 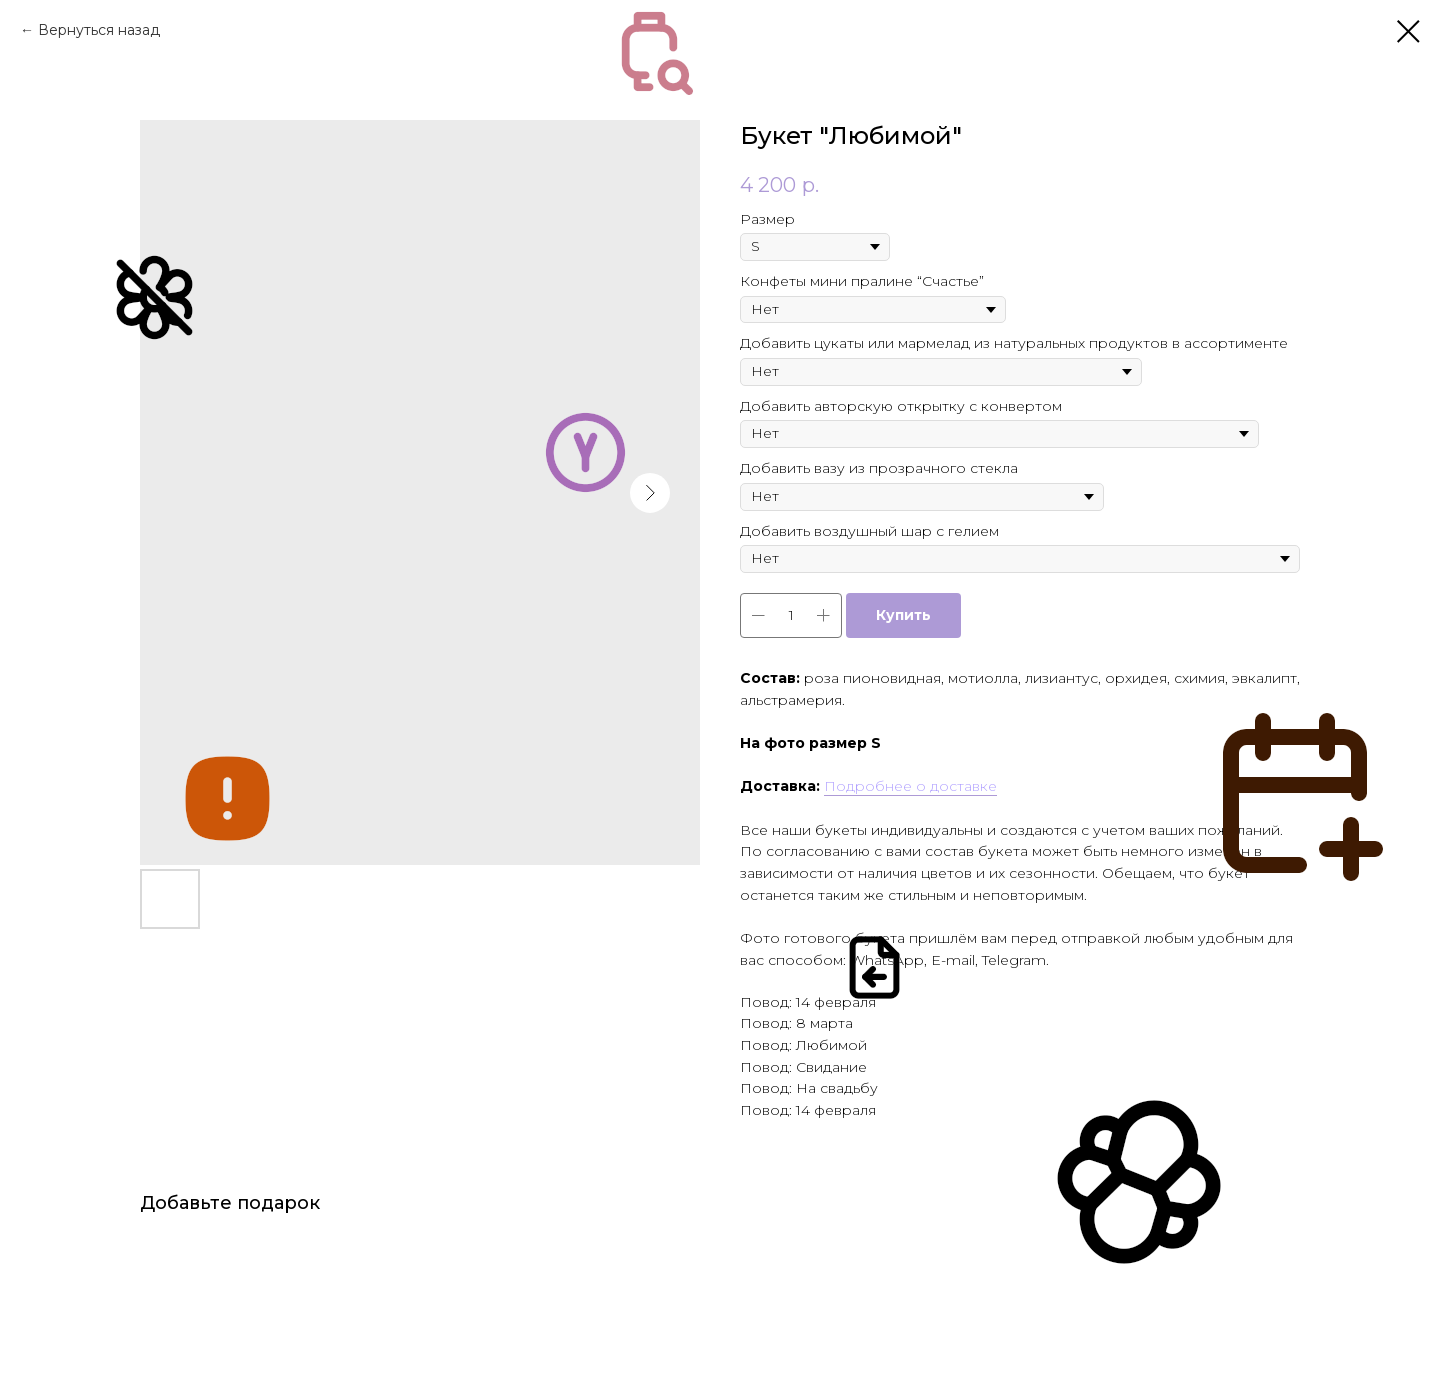 What do you see at coordinates (649, 51) in the screenshot?
I see `search for a connected smartwatch` at bounding box center [649, 51].